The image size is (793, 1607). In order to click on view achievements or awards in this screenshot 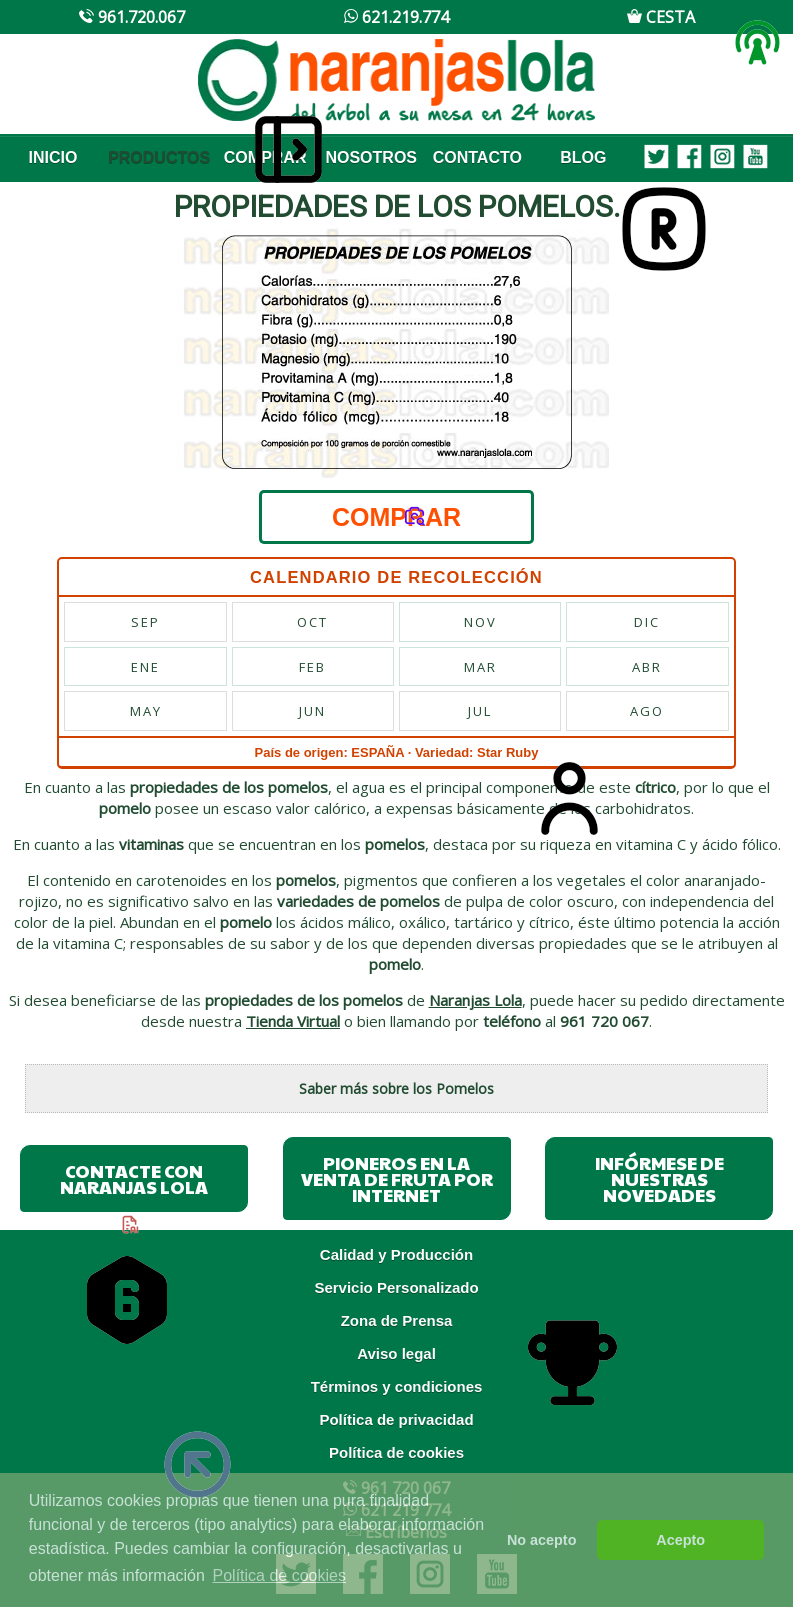, I will do `click(572, 1360)`.